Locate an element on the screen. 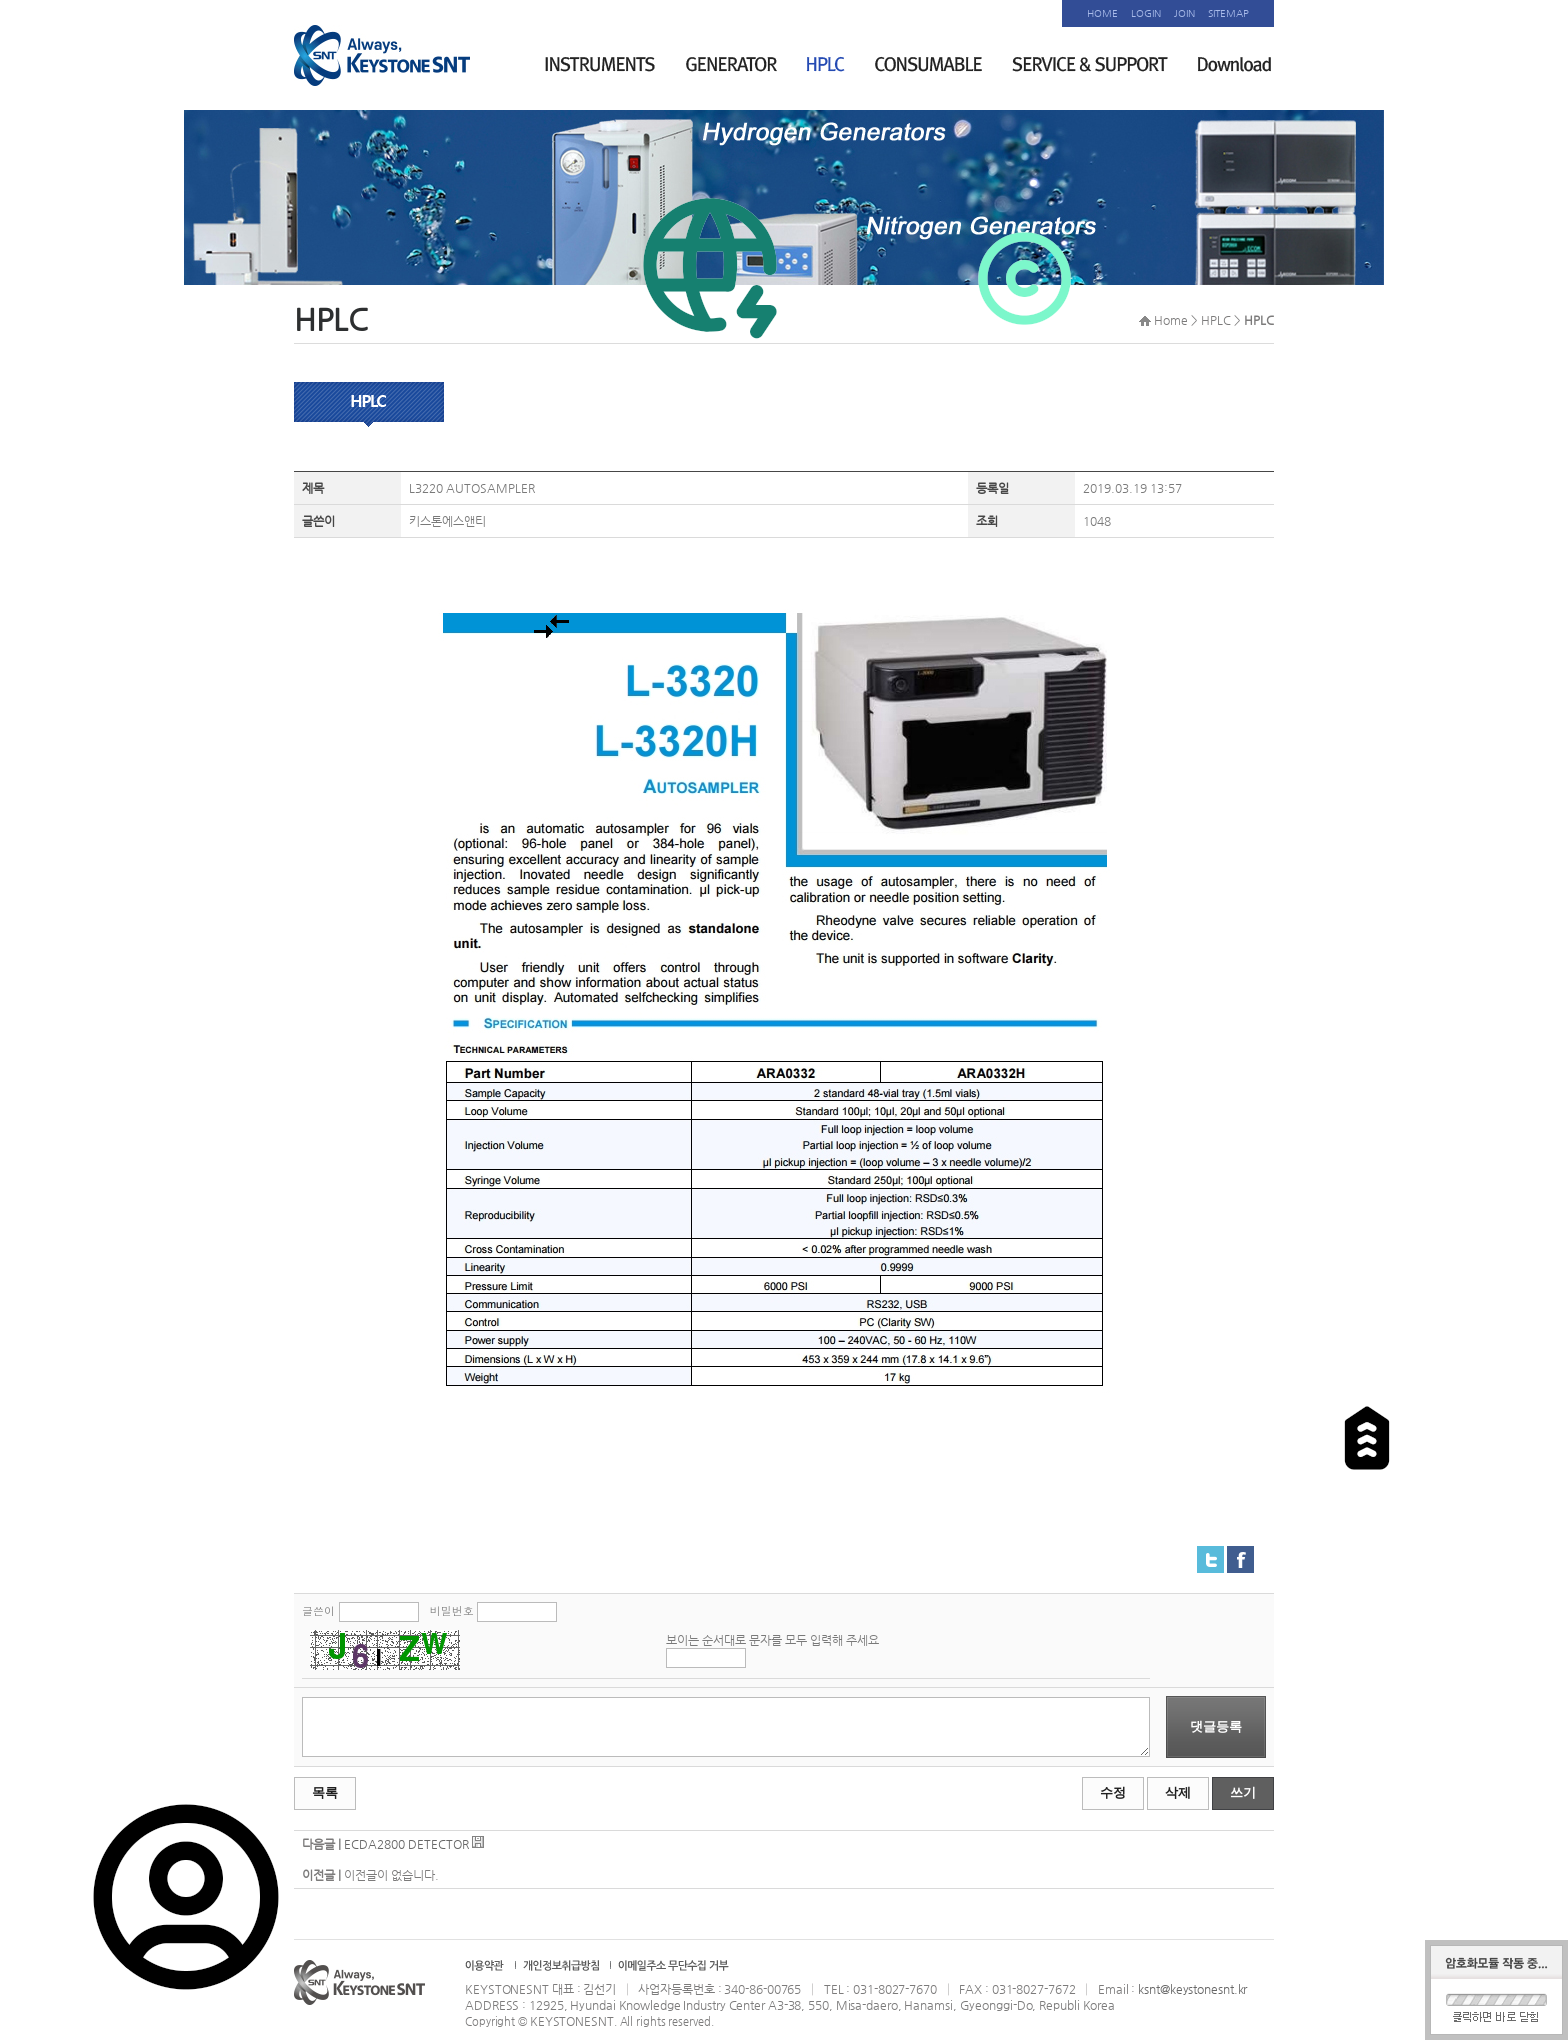 Image resolution: width=1568 pixels, height=2040 pixels. quick access to global network settings is located at coordinates (710, 265).